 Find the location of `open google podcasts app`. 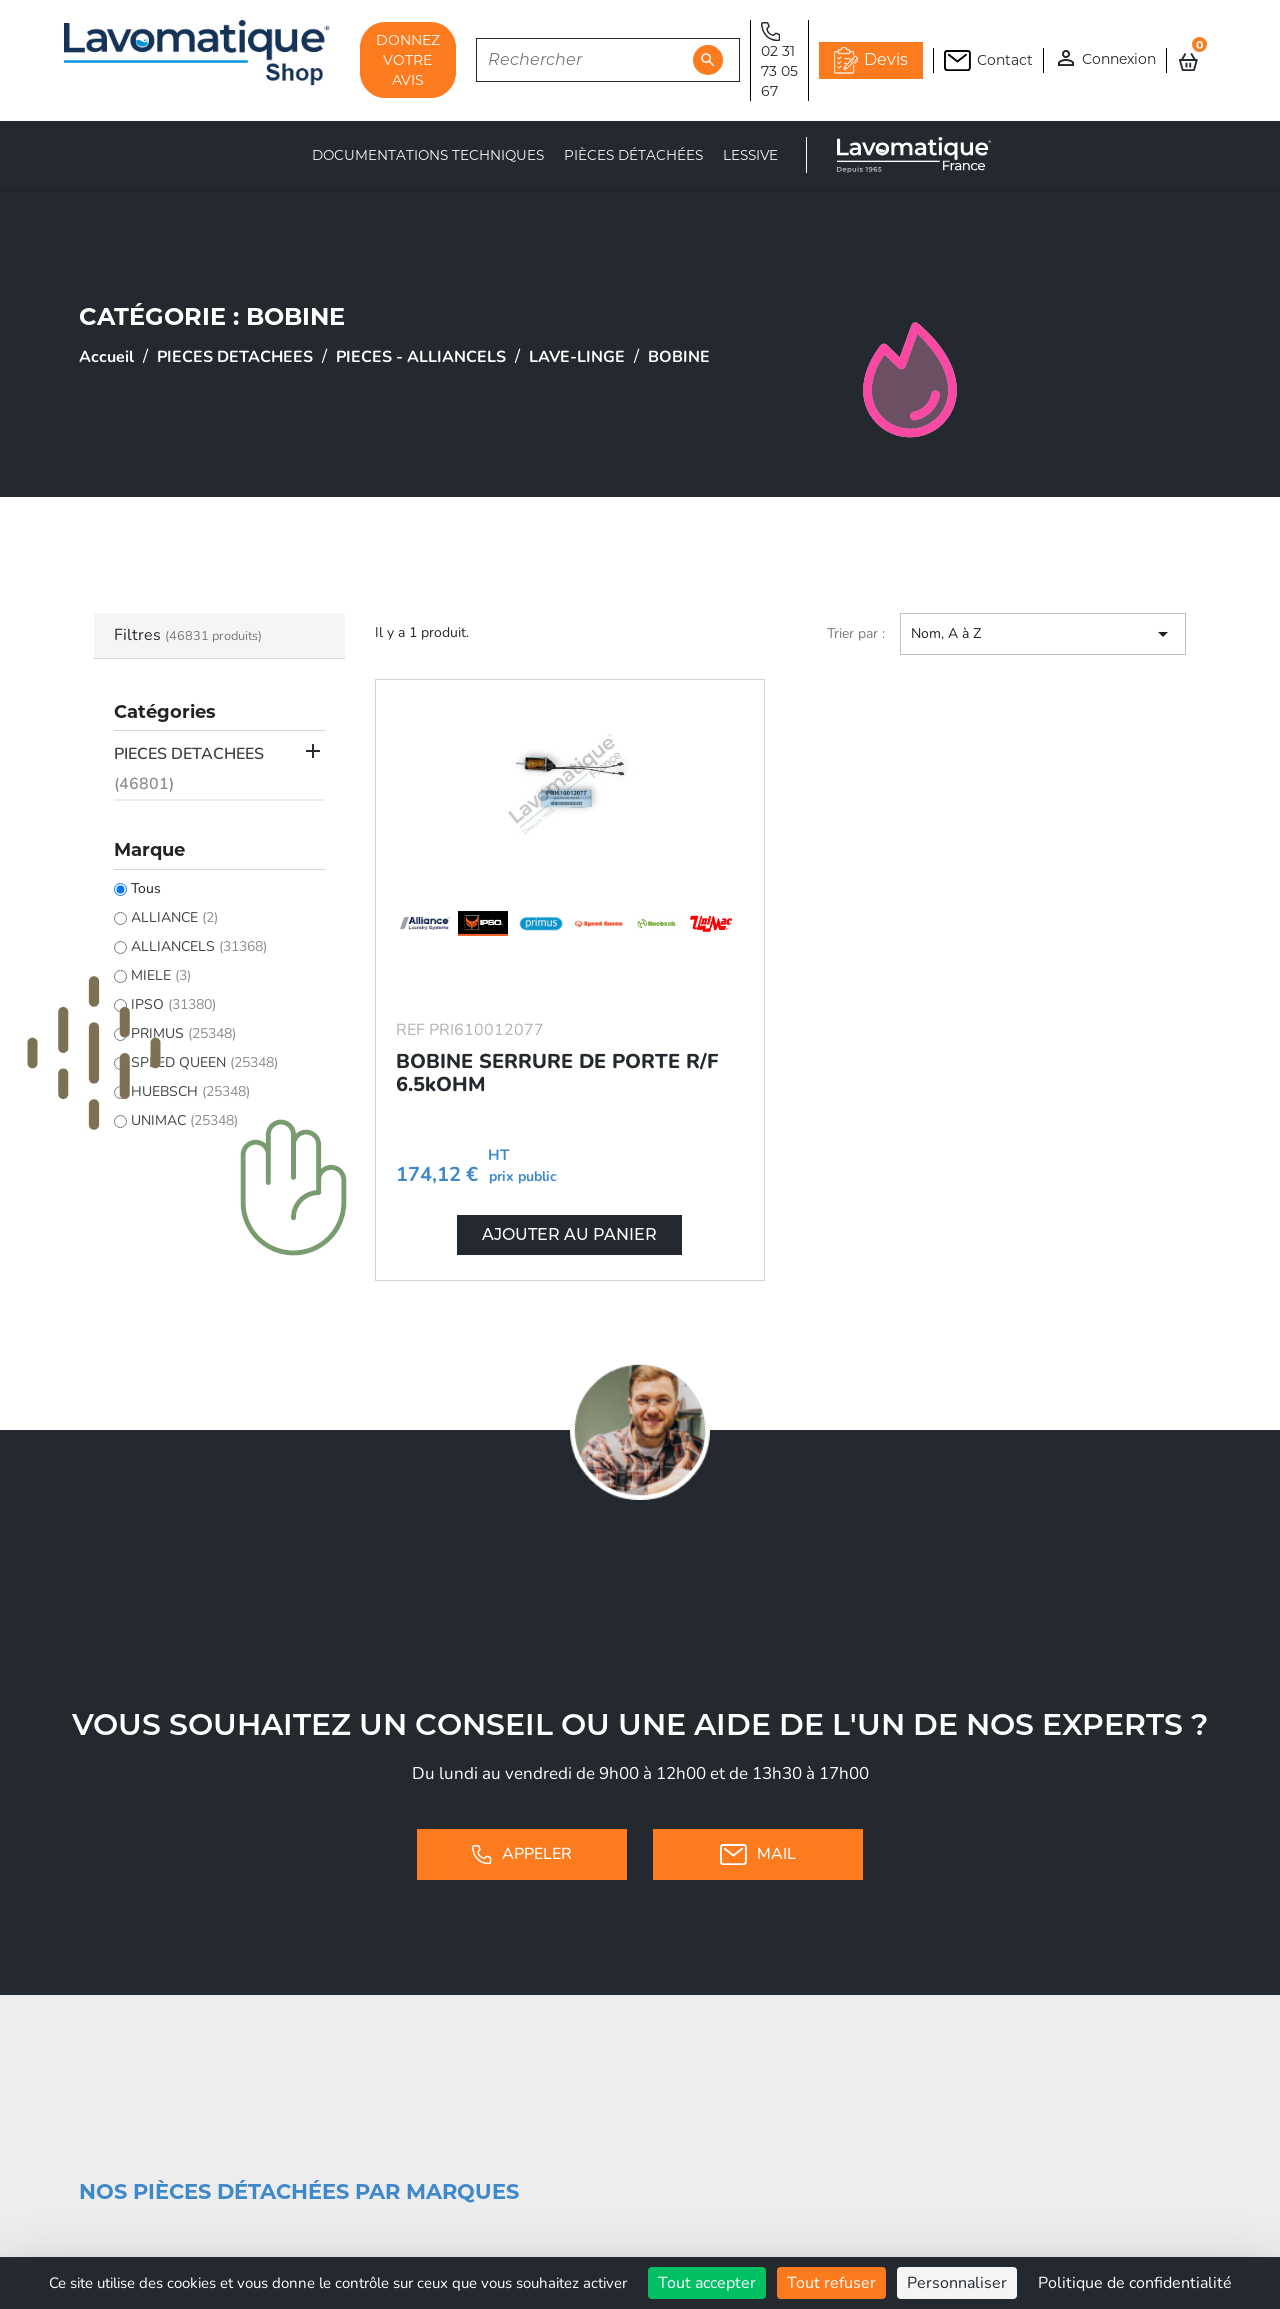

open google podcasts app is located at coordinates (94, 1053).